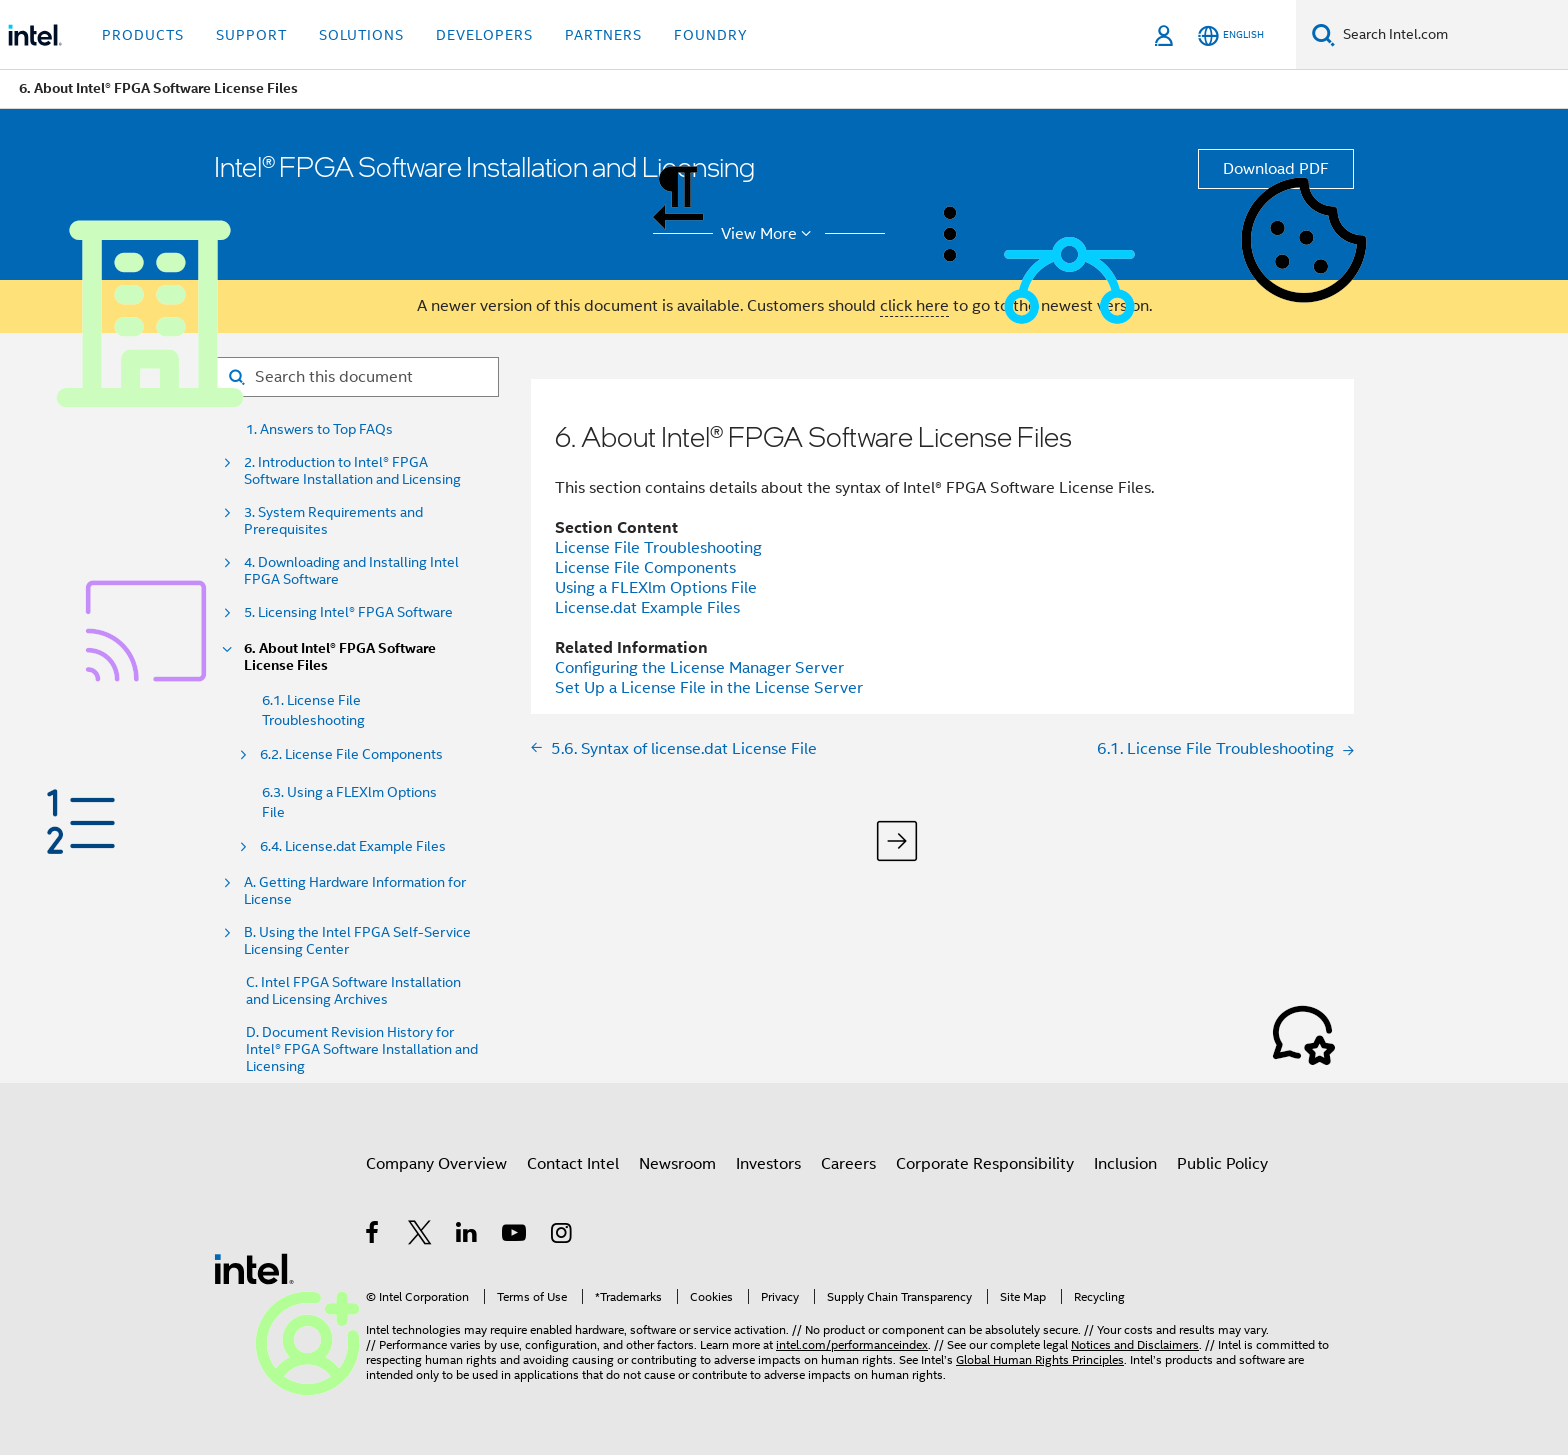  What do you see at coordinates (897, 841) in the screenshot?
I see `navigate to the next item or screen` at bounding box center [897, 841].